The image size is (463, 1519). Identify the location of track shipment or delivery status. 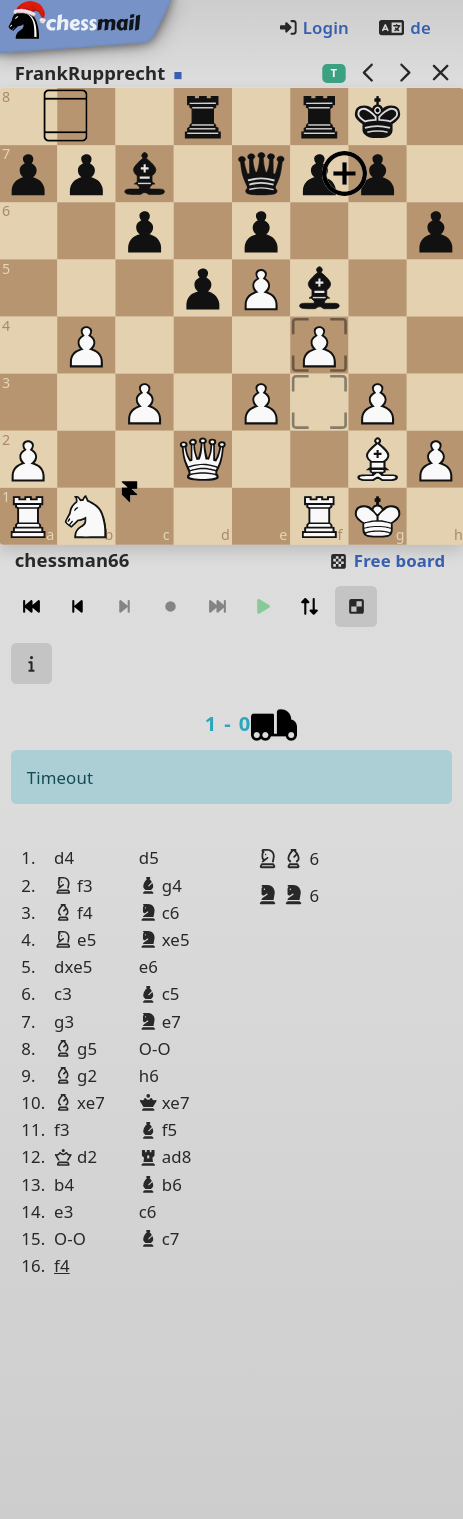
(274, 725).